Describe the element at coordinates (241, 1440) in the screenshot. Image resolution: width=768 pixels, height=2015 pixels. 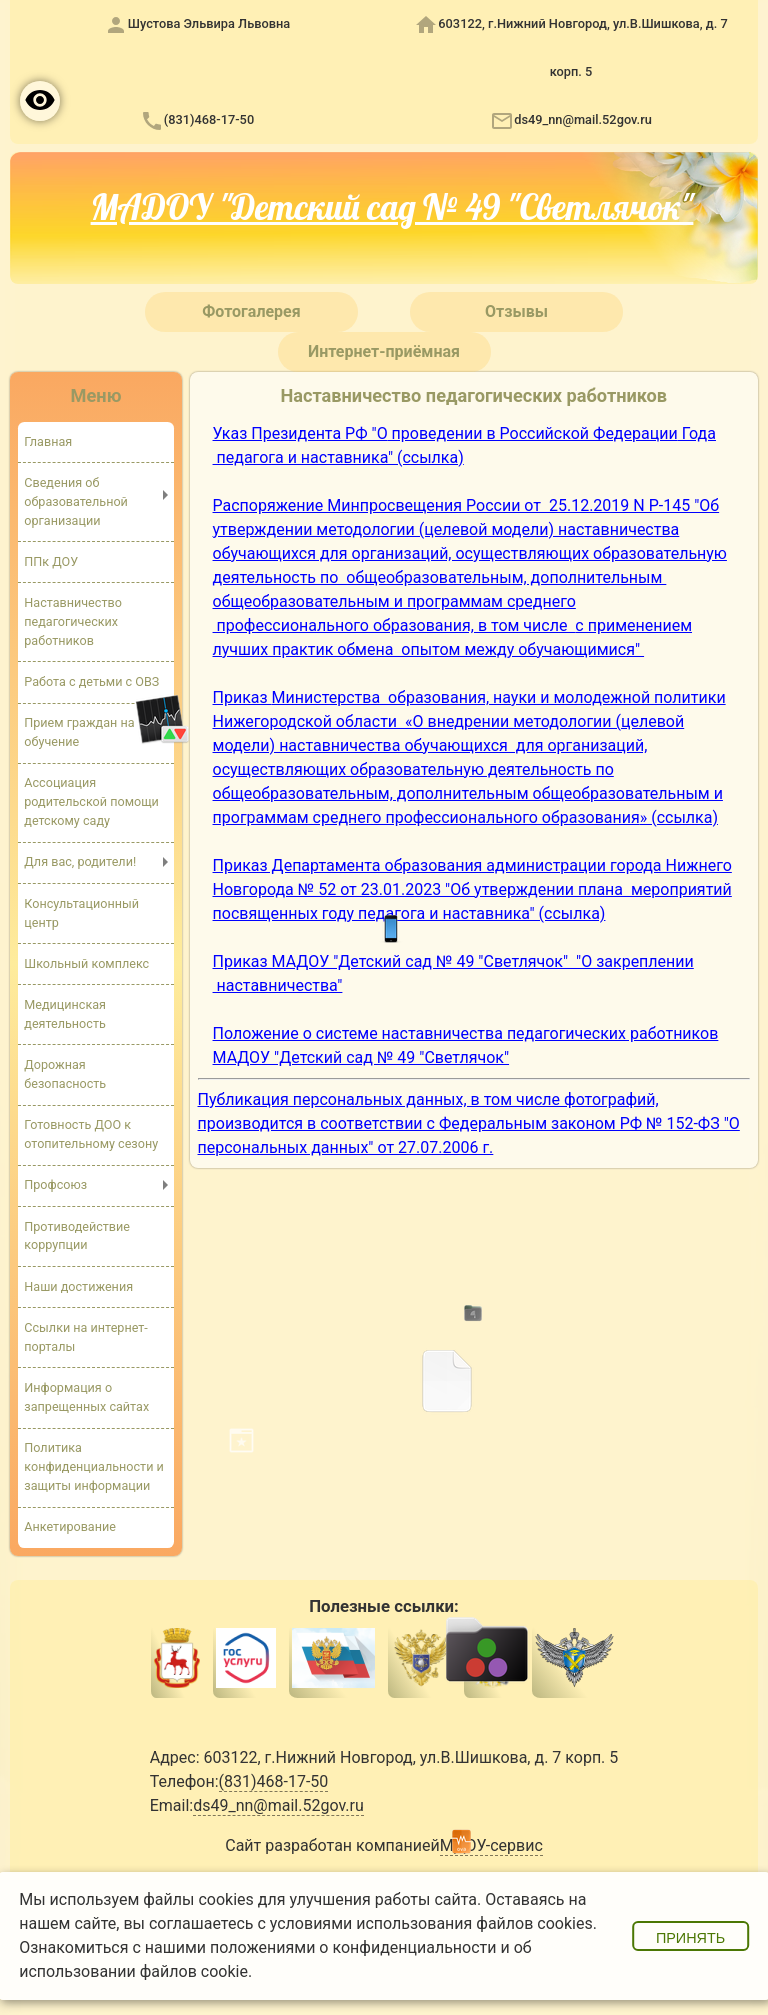
I see `access your favorites in the media library` at that location.